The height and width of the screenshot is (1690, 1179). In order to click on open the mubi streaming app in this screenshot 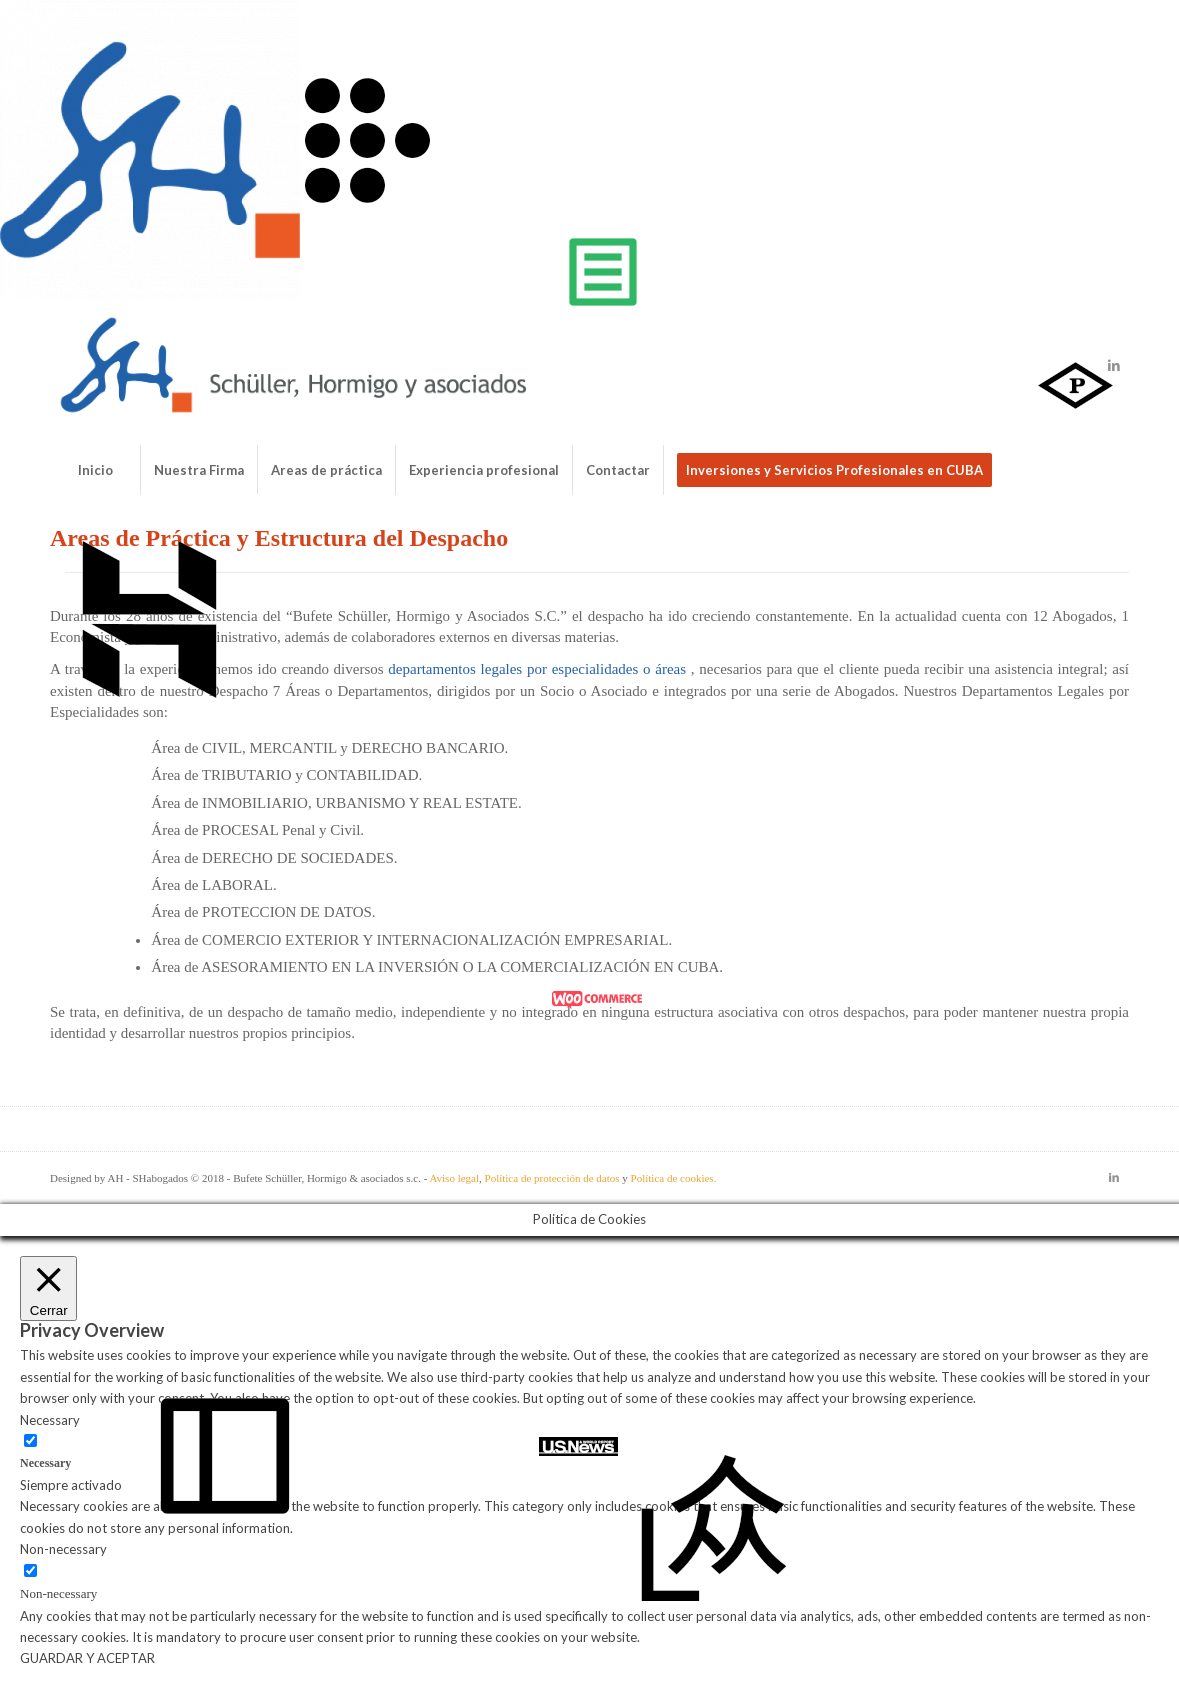, I will do `click(367, 140)`.